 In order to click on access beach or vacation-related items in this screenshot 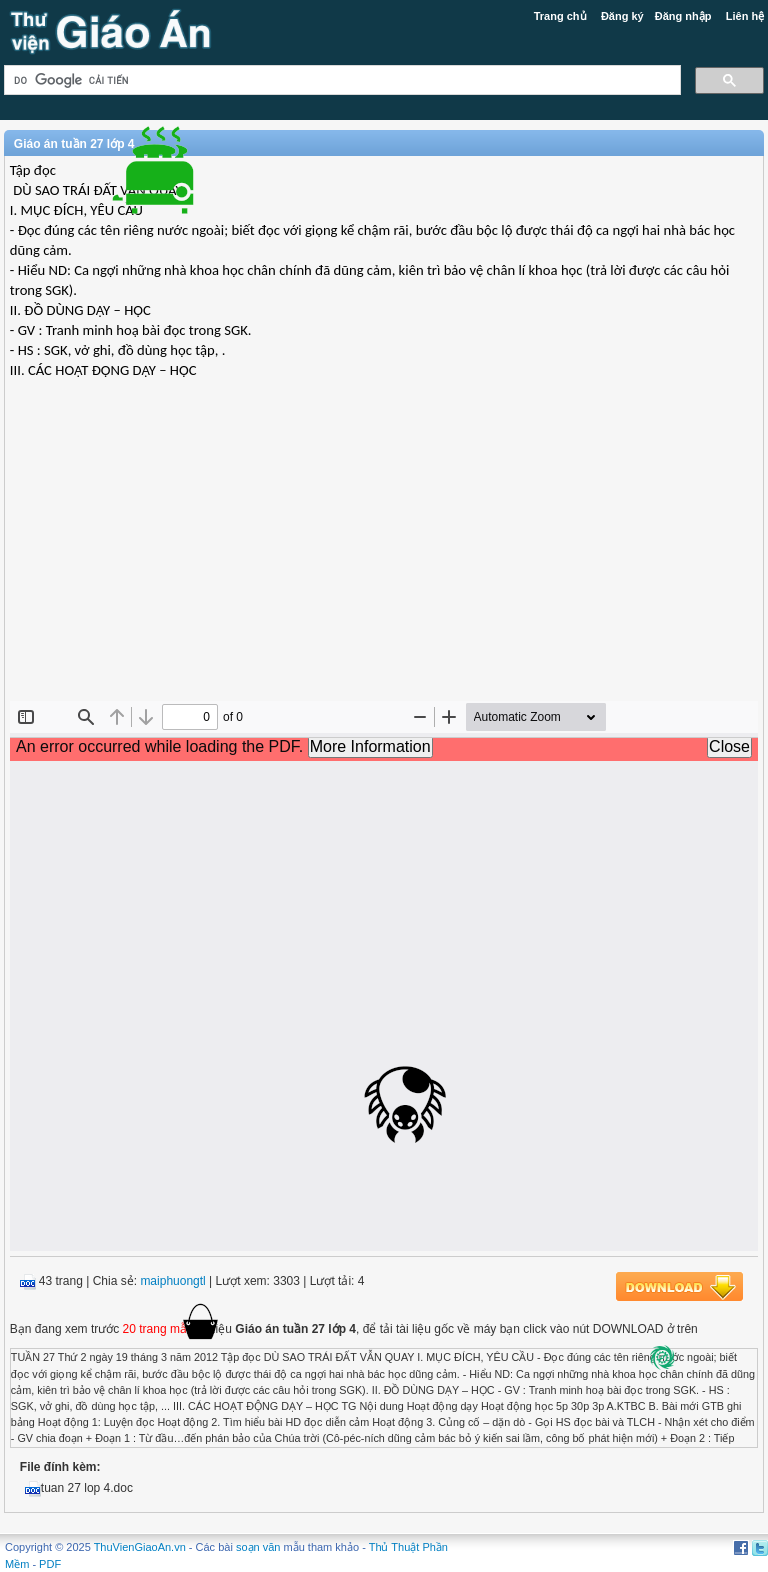, I will do `click(200, 1321)`.